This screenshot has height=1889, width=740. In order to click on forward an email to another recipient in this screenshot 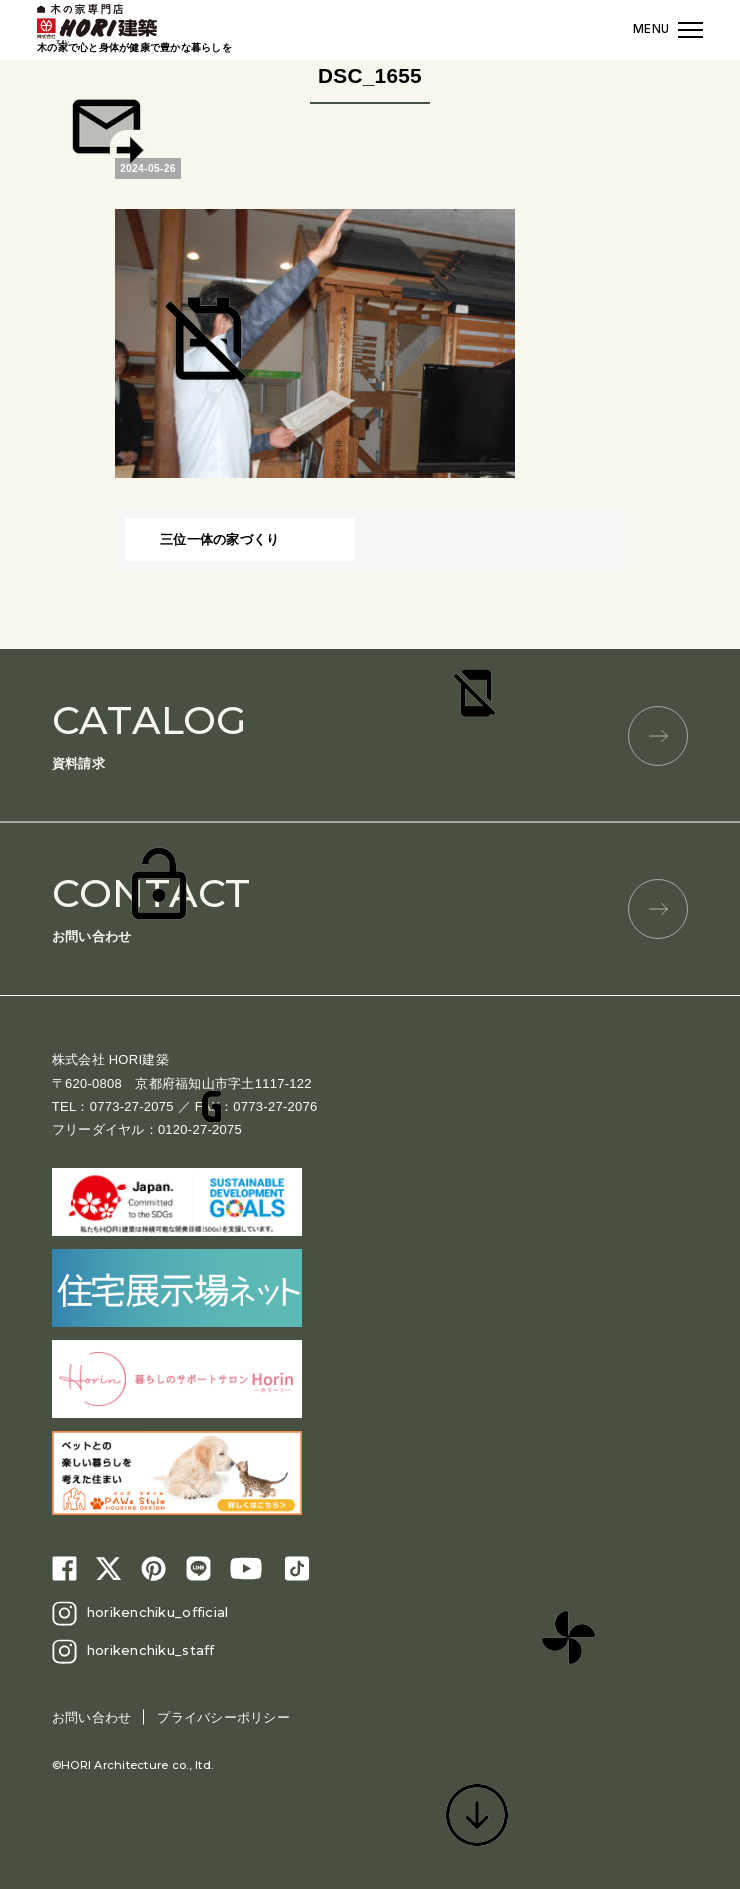, I will do `click(106, 126)`.